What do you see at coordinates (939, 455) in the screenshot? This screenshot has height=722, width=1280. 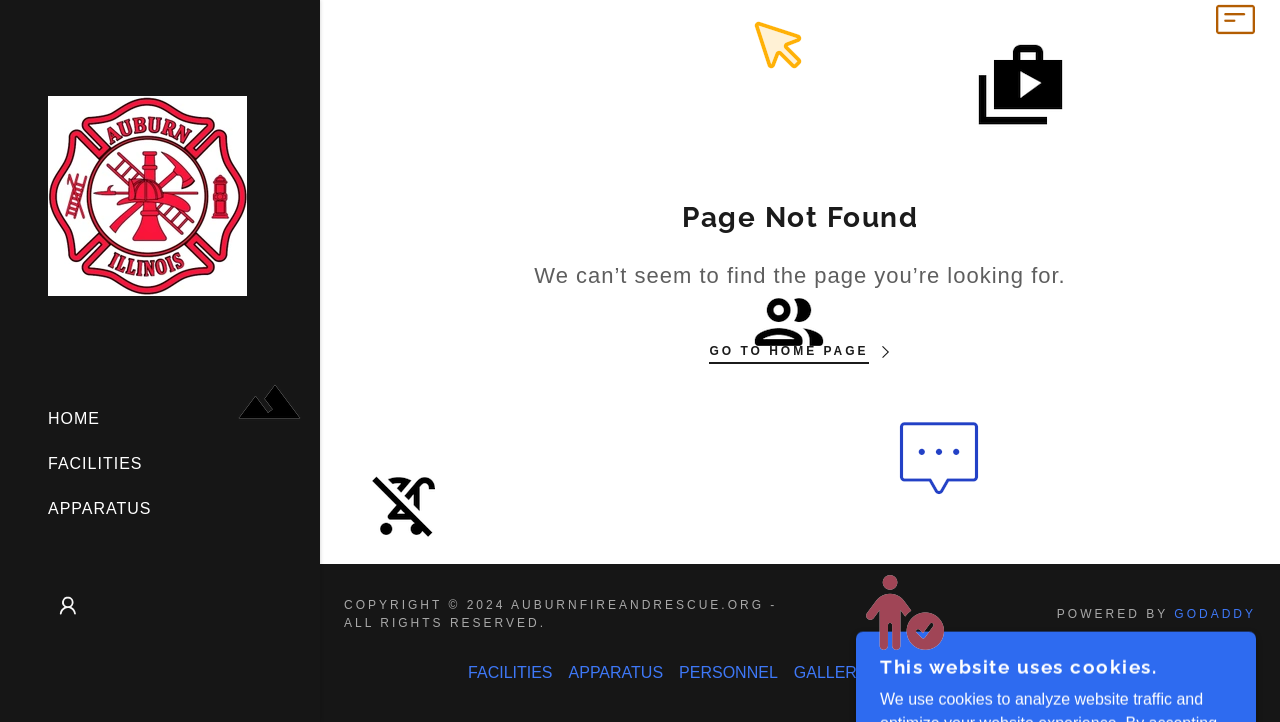 I see `open chat or messaging` at bounding box center [939, 455].